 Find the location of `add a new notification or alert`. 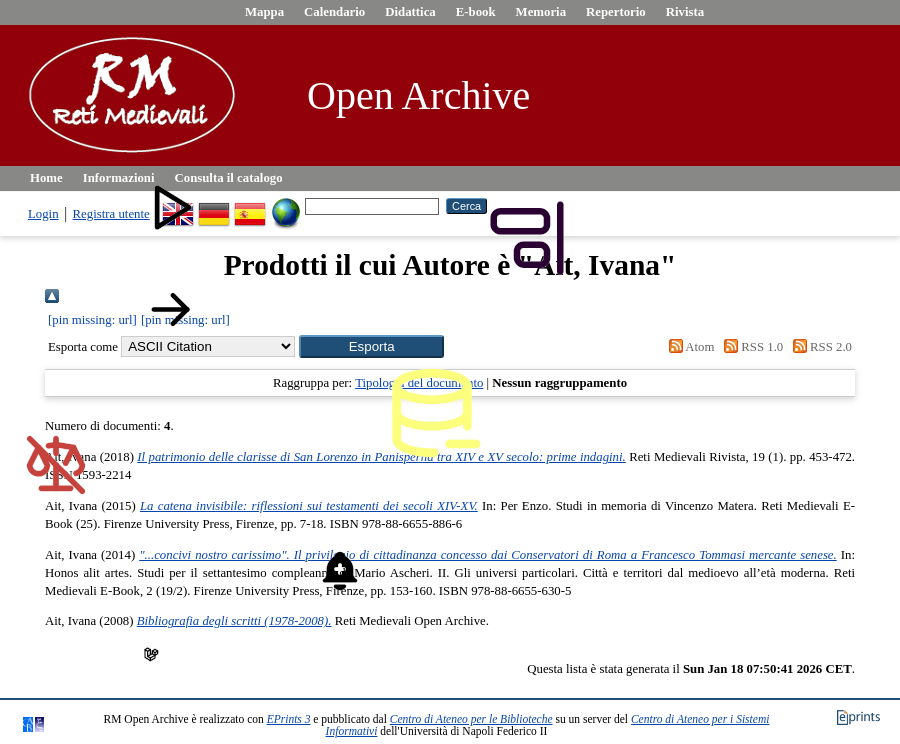

add a new notification or alert is located at coordinates (340, 571).